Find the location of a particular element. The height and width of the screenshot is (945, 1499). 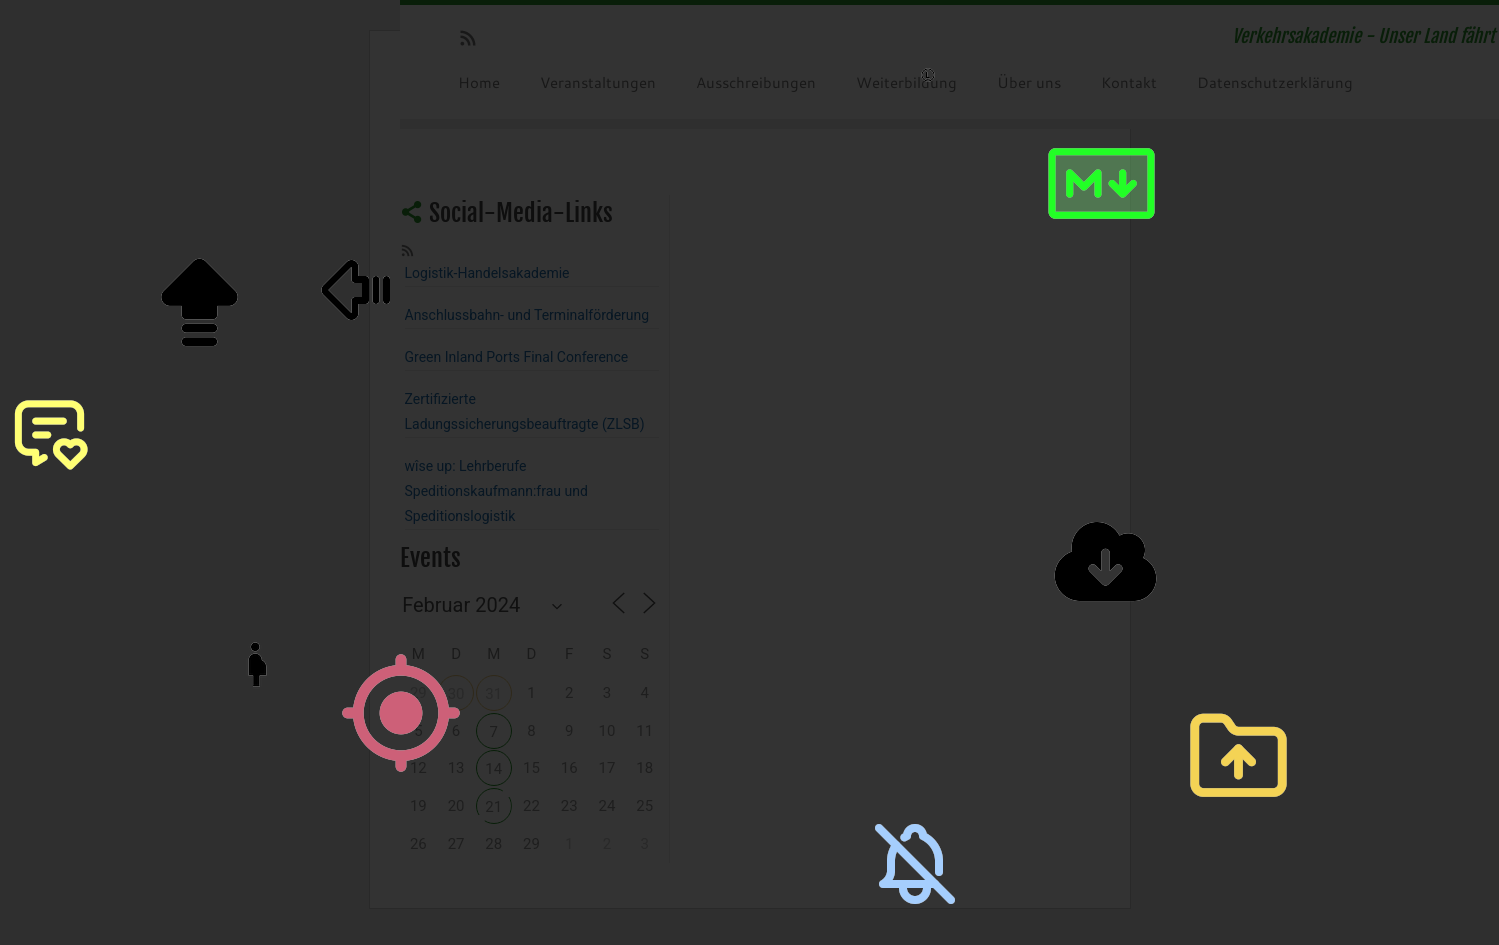

download file from cloud storage is located at coordinates (1105, 561).